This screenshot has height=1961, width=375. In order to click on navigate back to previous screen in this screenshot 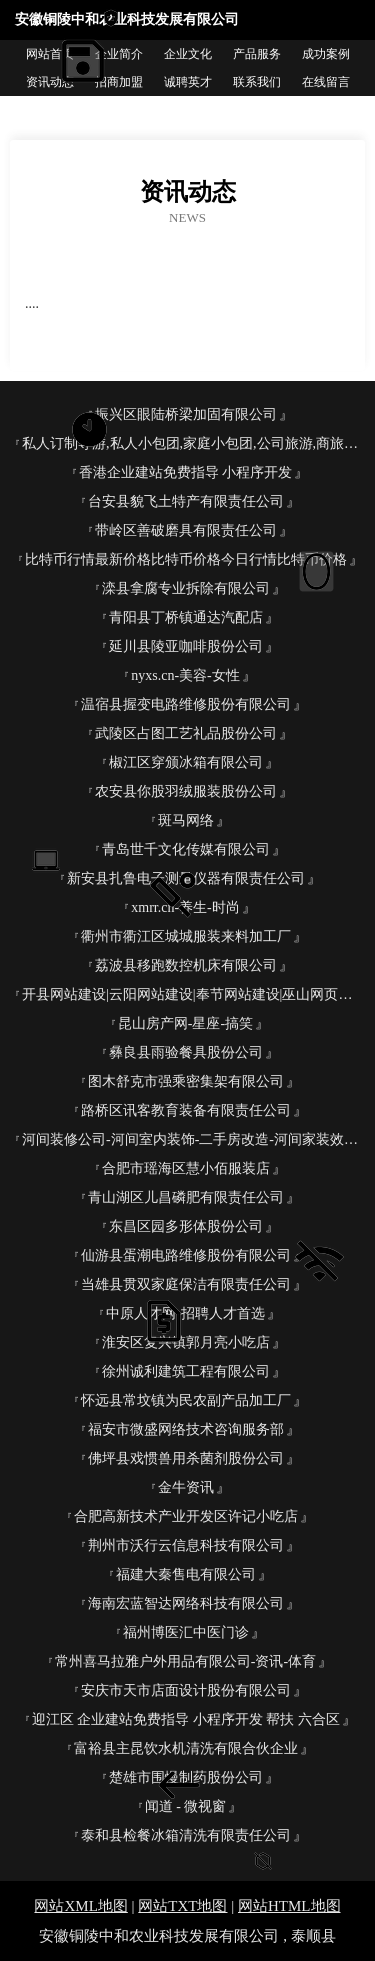, I will do `click(179, 1785)`.